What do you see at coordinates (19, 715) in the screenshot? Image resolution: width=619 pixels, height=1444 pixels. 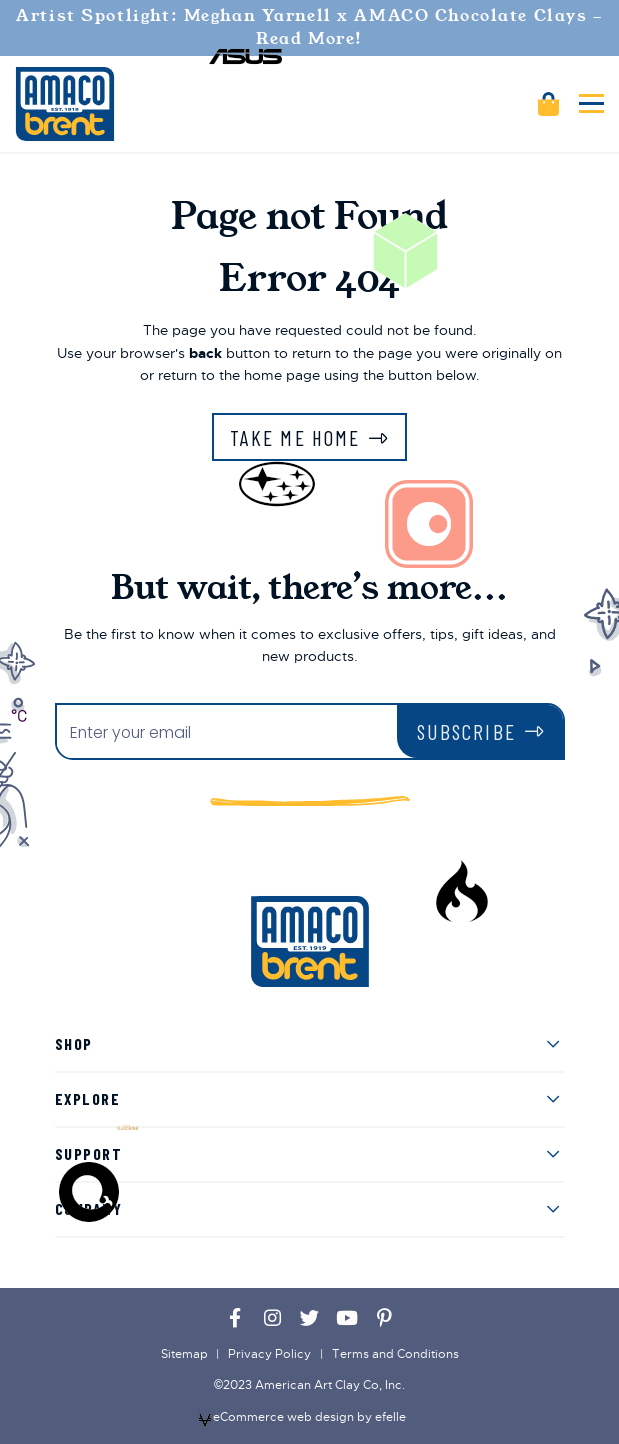 I see `indicates temperature displayed in celsius` at bounding box center [19, 715].